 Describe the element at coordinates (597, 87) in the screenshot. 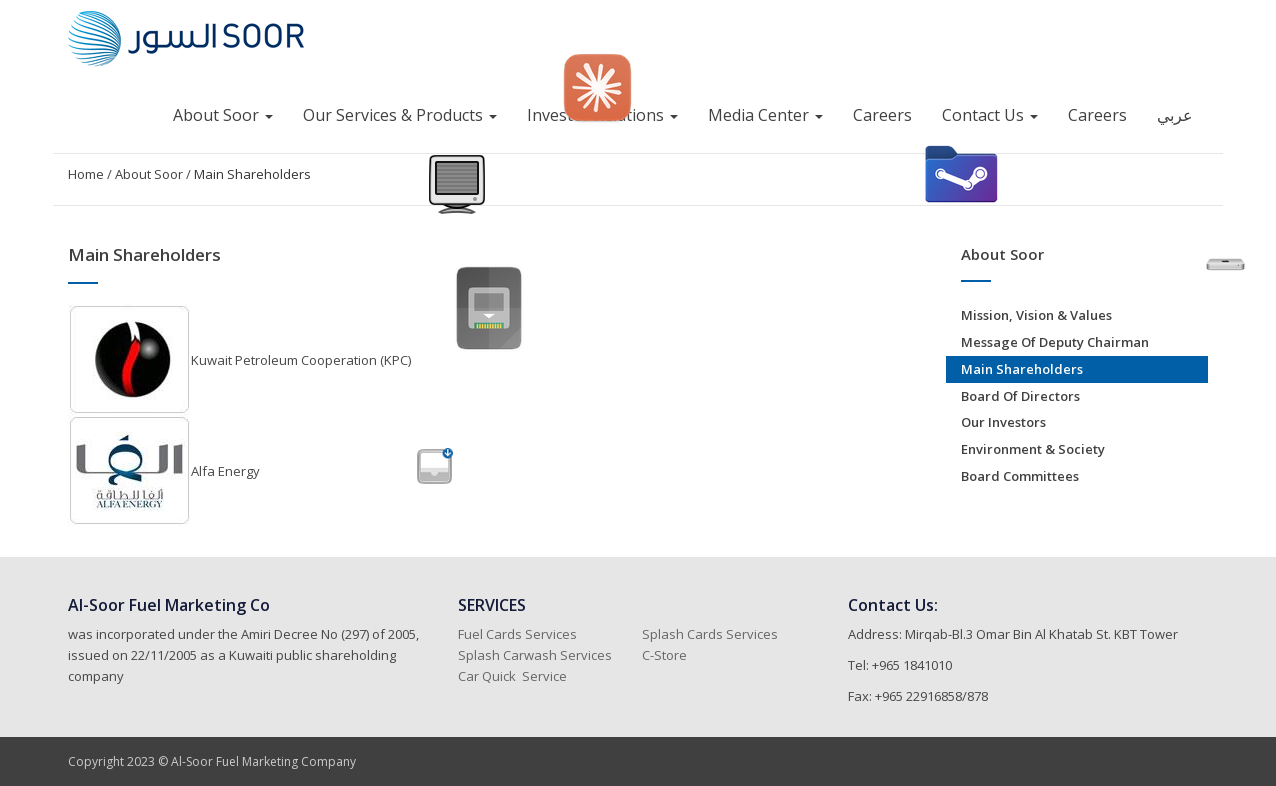

I see `open the Claude AI assistant app` at that location.